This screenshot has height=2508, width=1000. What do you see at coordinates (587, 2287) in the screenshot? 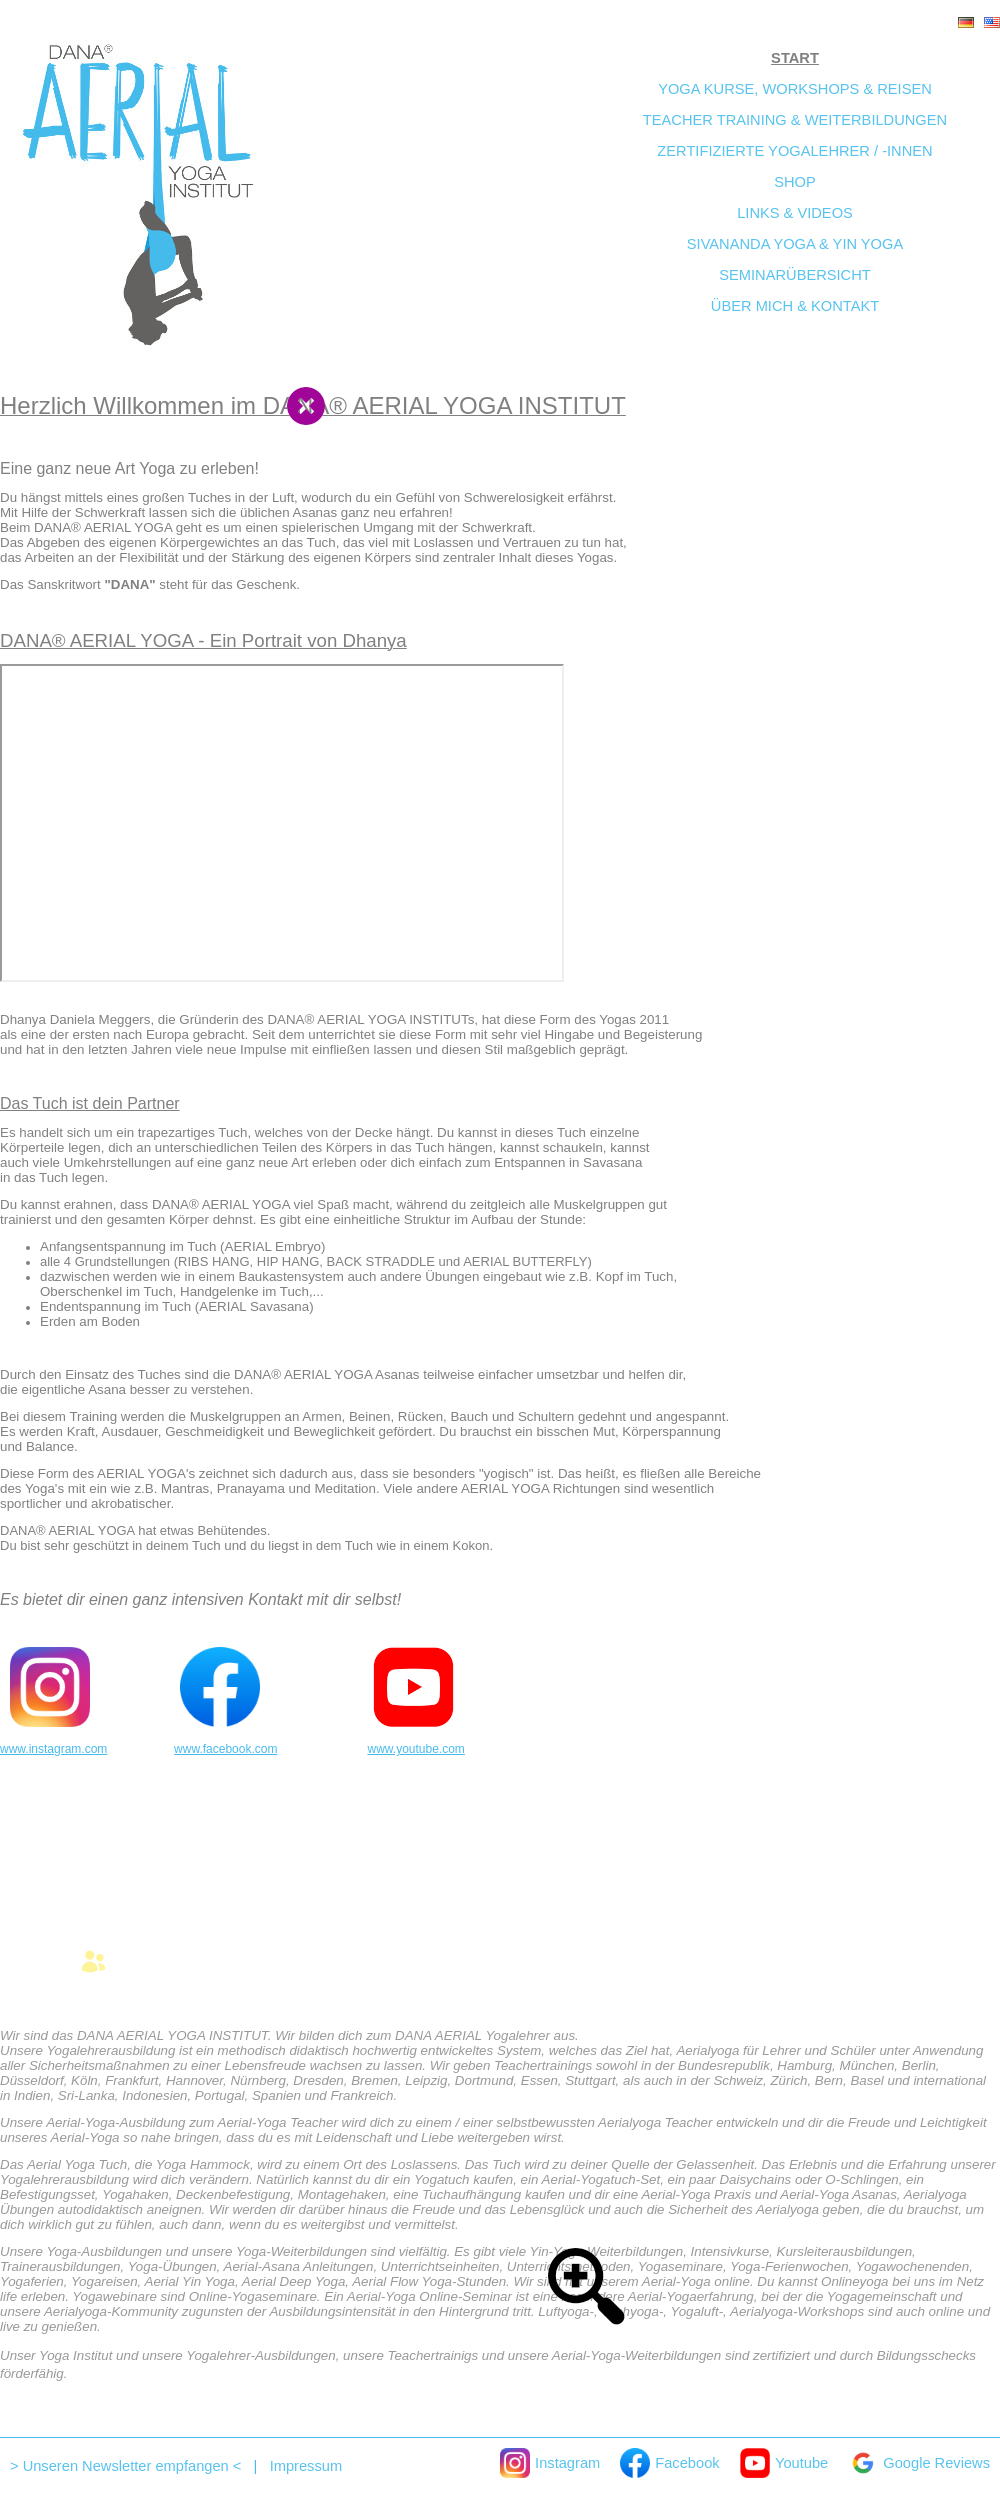
I see `zoom in on content` at bounding box center [587, 2287].